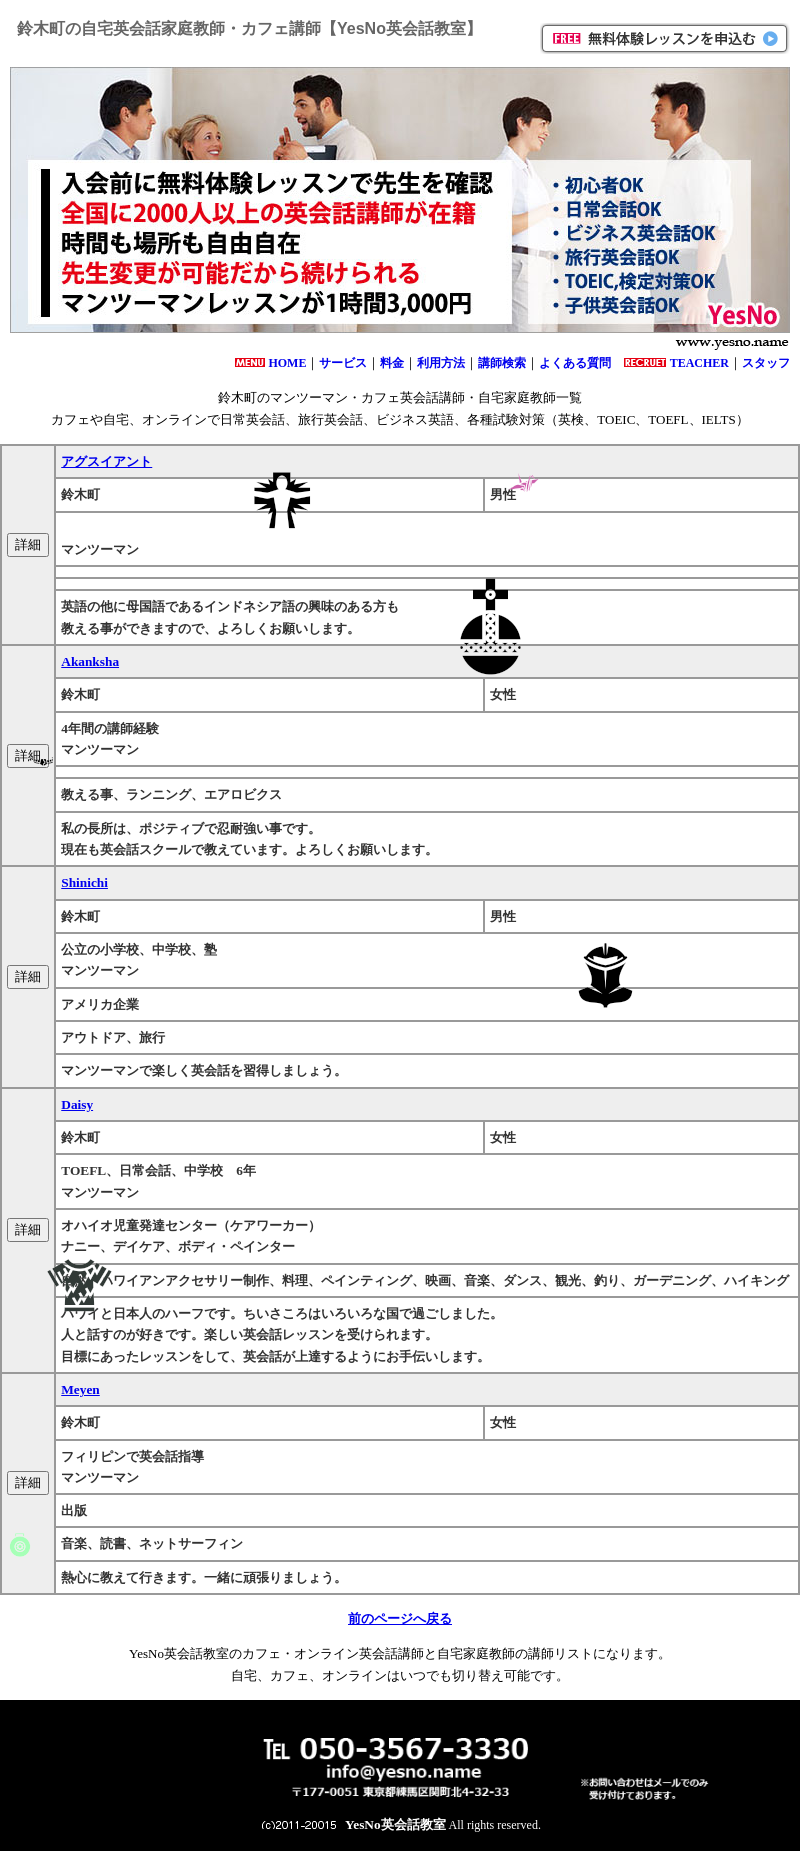 The height and width of the screenshot is (1851, 800). I want to click on indicates player has an active power-up or buff, so click(282, 500).